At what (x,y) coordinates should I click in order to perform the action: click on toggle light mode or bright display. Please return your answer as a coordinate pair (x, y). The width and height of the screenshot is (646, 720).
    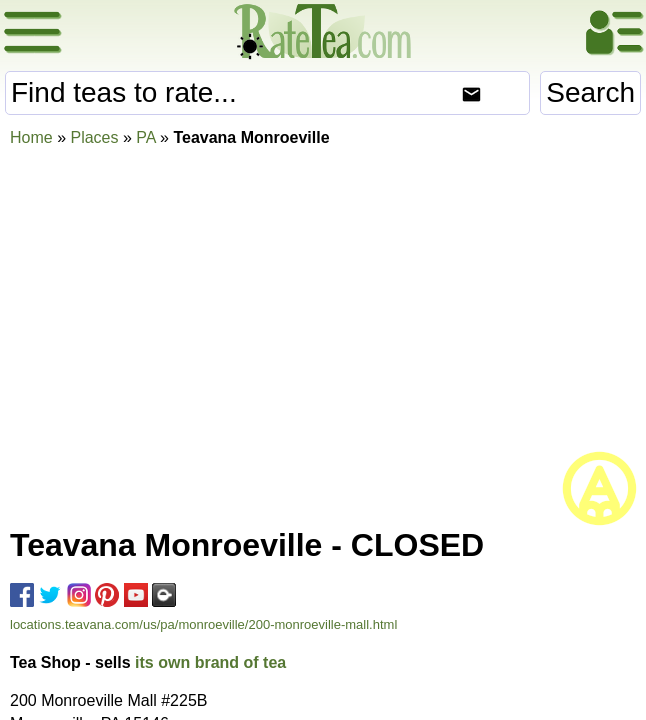
    Looking at the image, I should click on (250, 47).